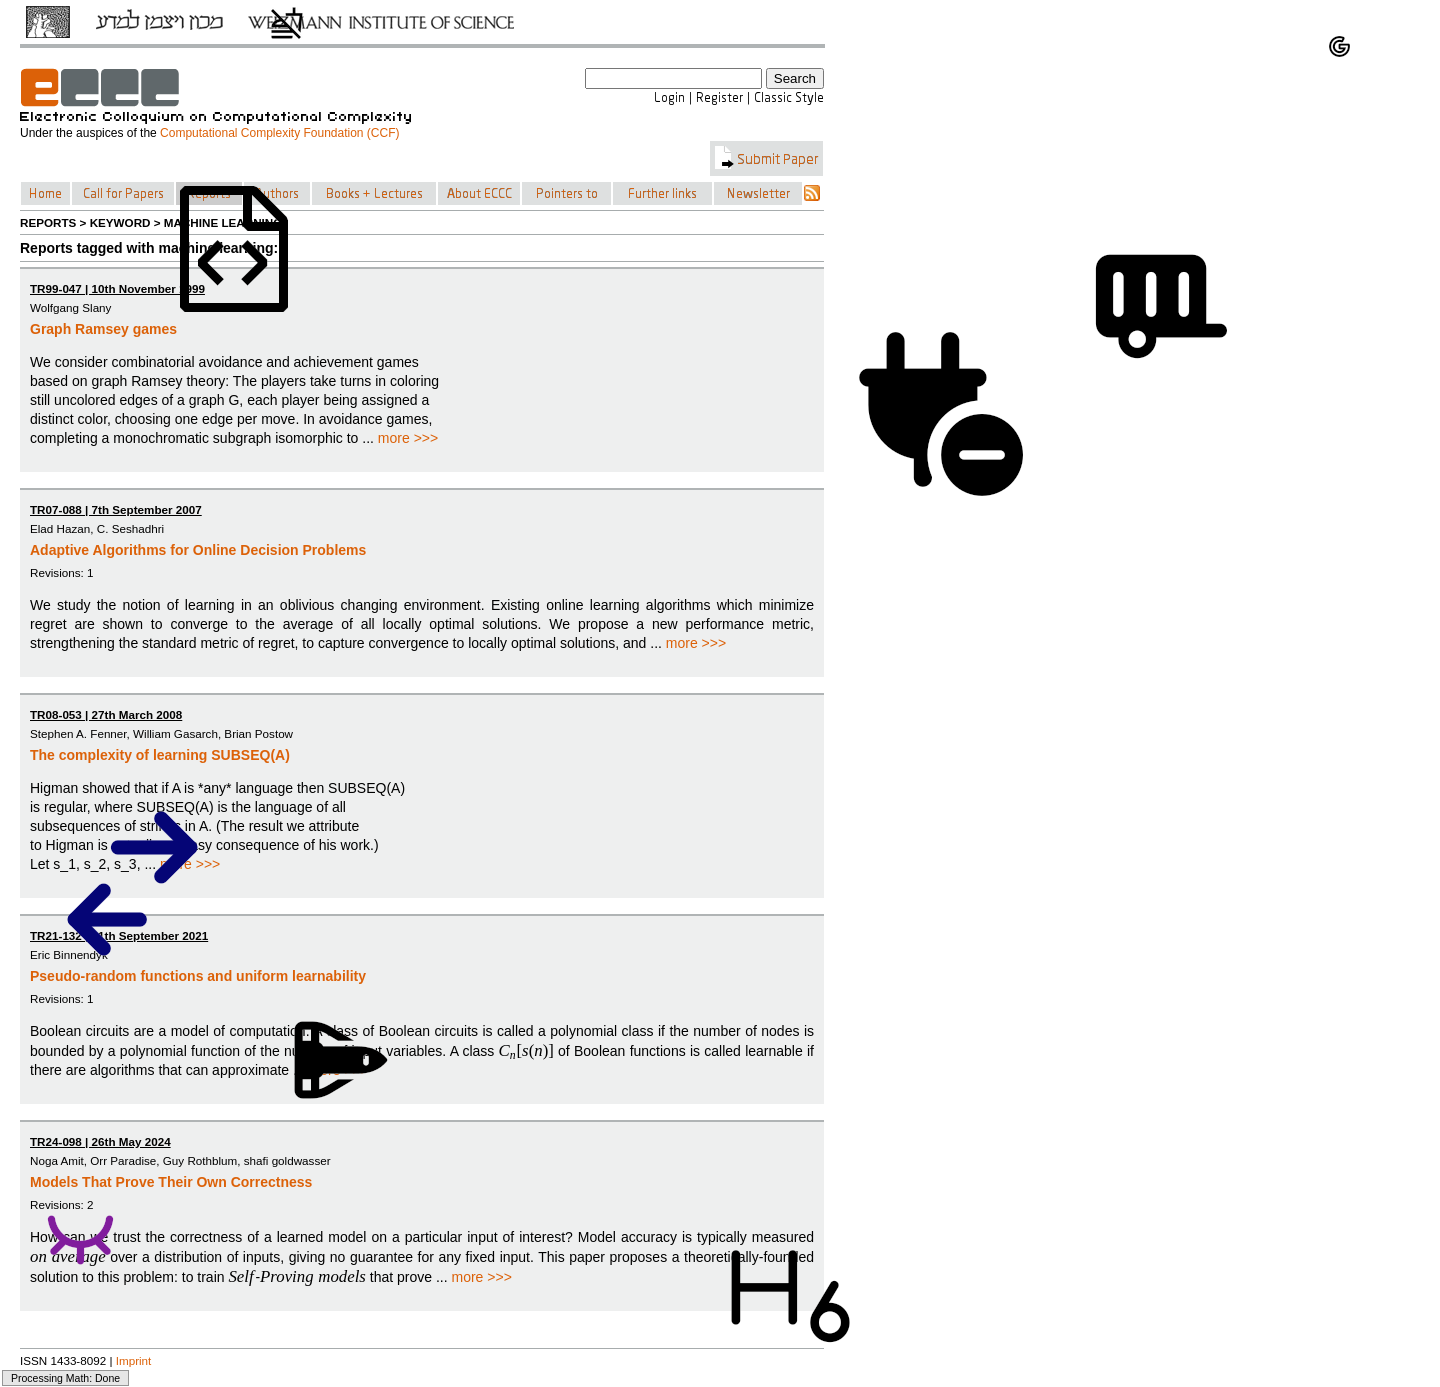  I want to click on swap or exchange items, so click(132, 883).